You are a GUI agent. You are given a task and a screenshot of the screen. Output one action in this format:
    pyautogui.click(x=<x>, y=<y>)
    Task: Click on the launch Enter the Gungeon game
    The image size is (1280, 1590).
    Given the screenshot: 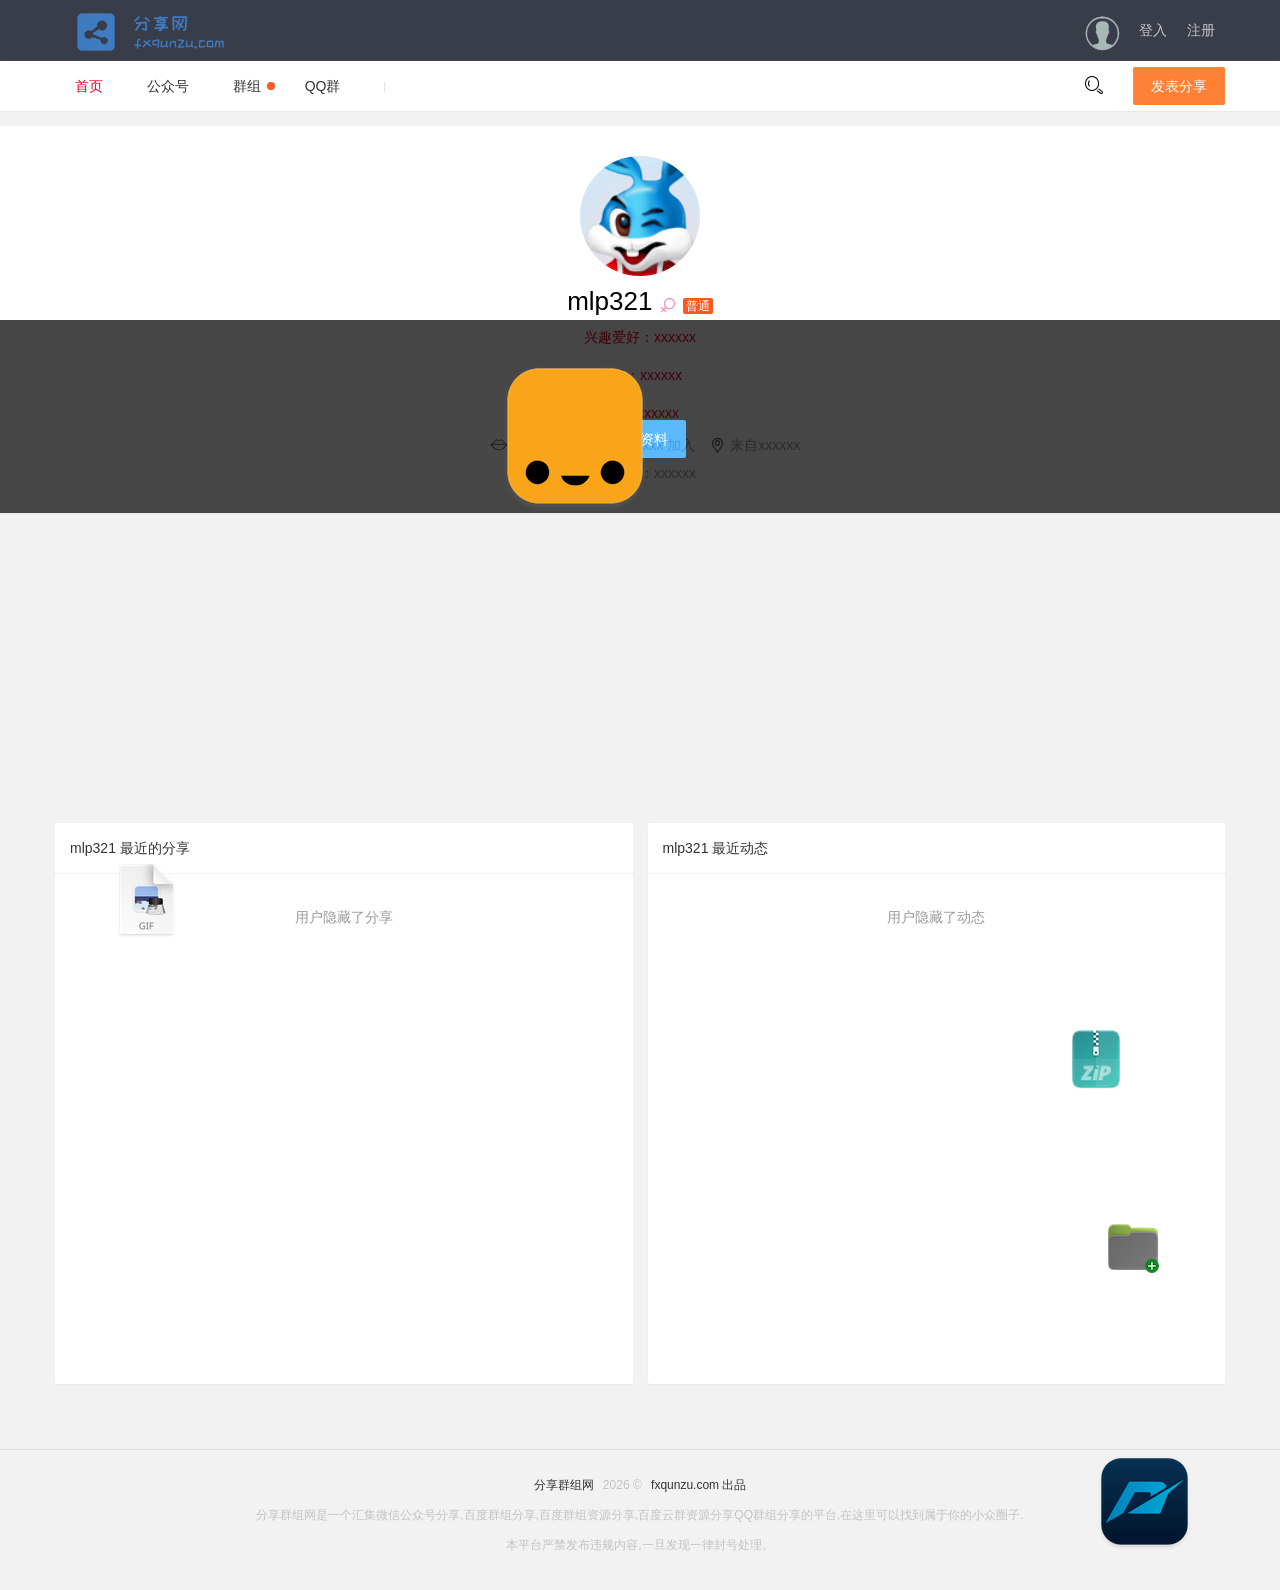 What is the action you would take?
    pyautogui.click(x=575, y=436)
    